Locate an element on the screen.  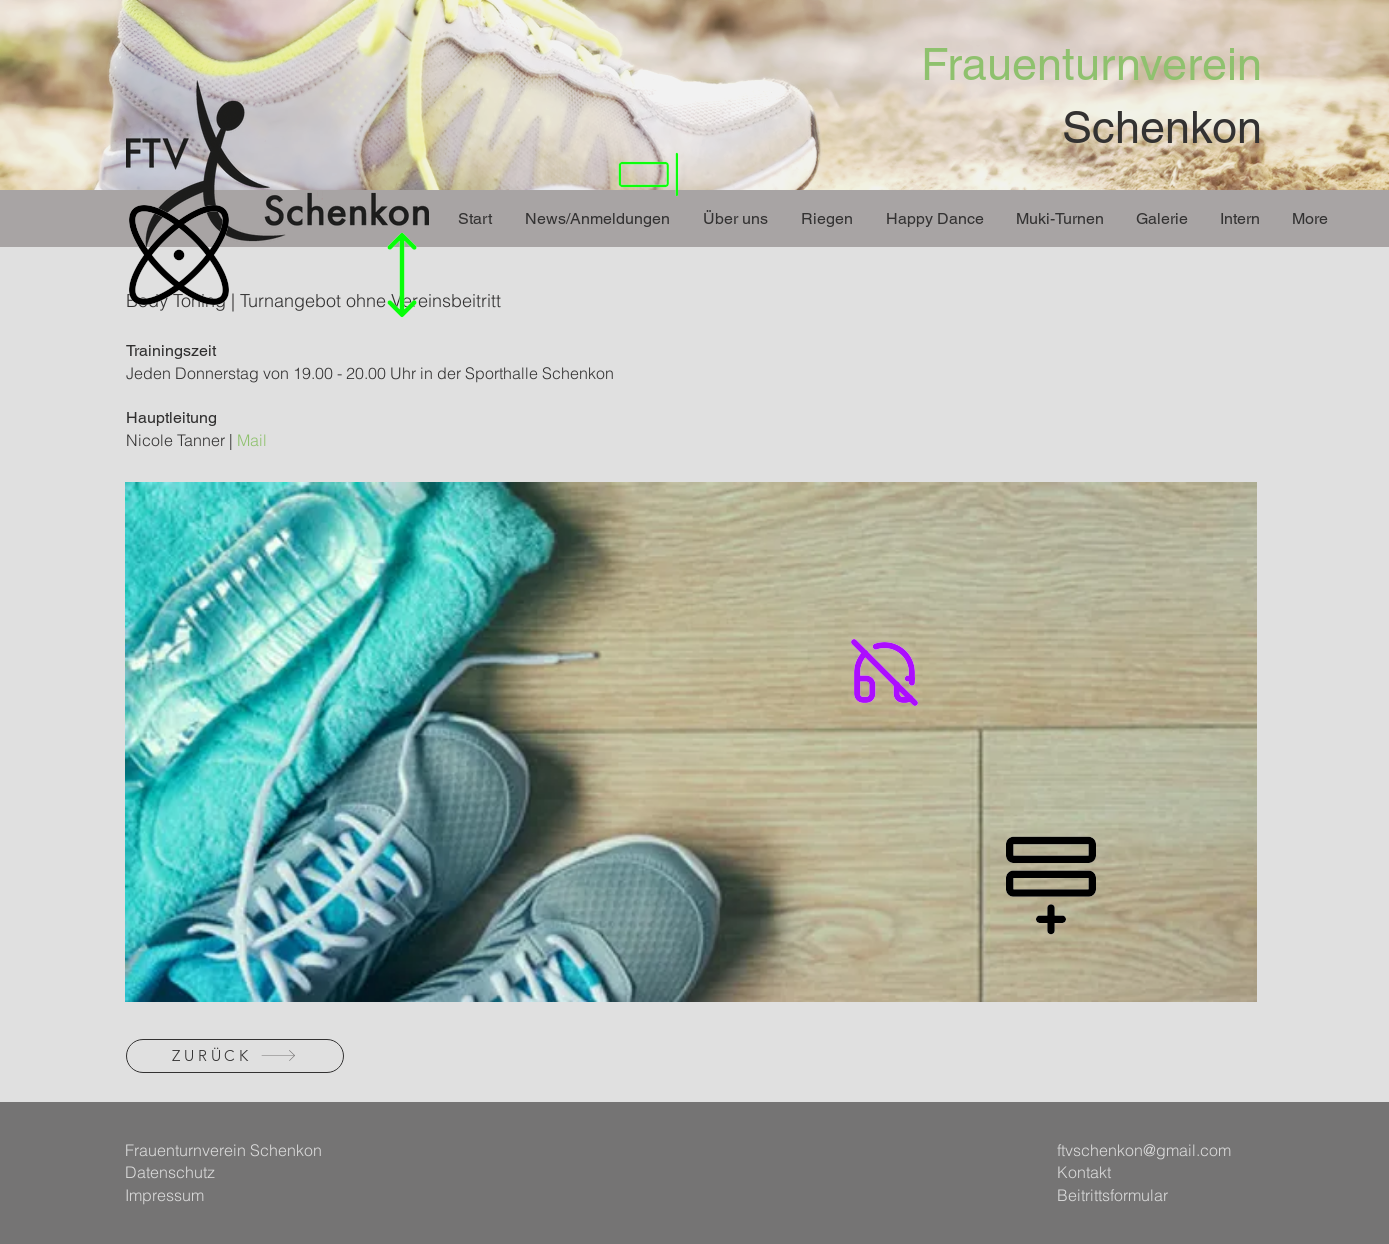
add a new row below is located at coordinates (1051, 878).